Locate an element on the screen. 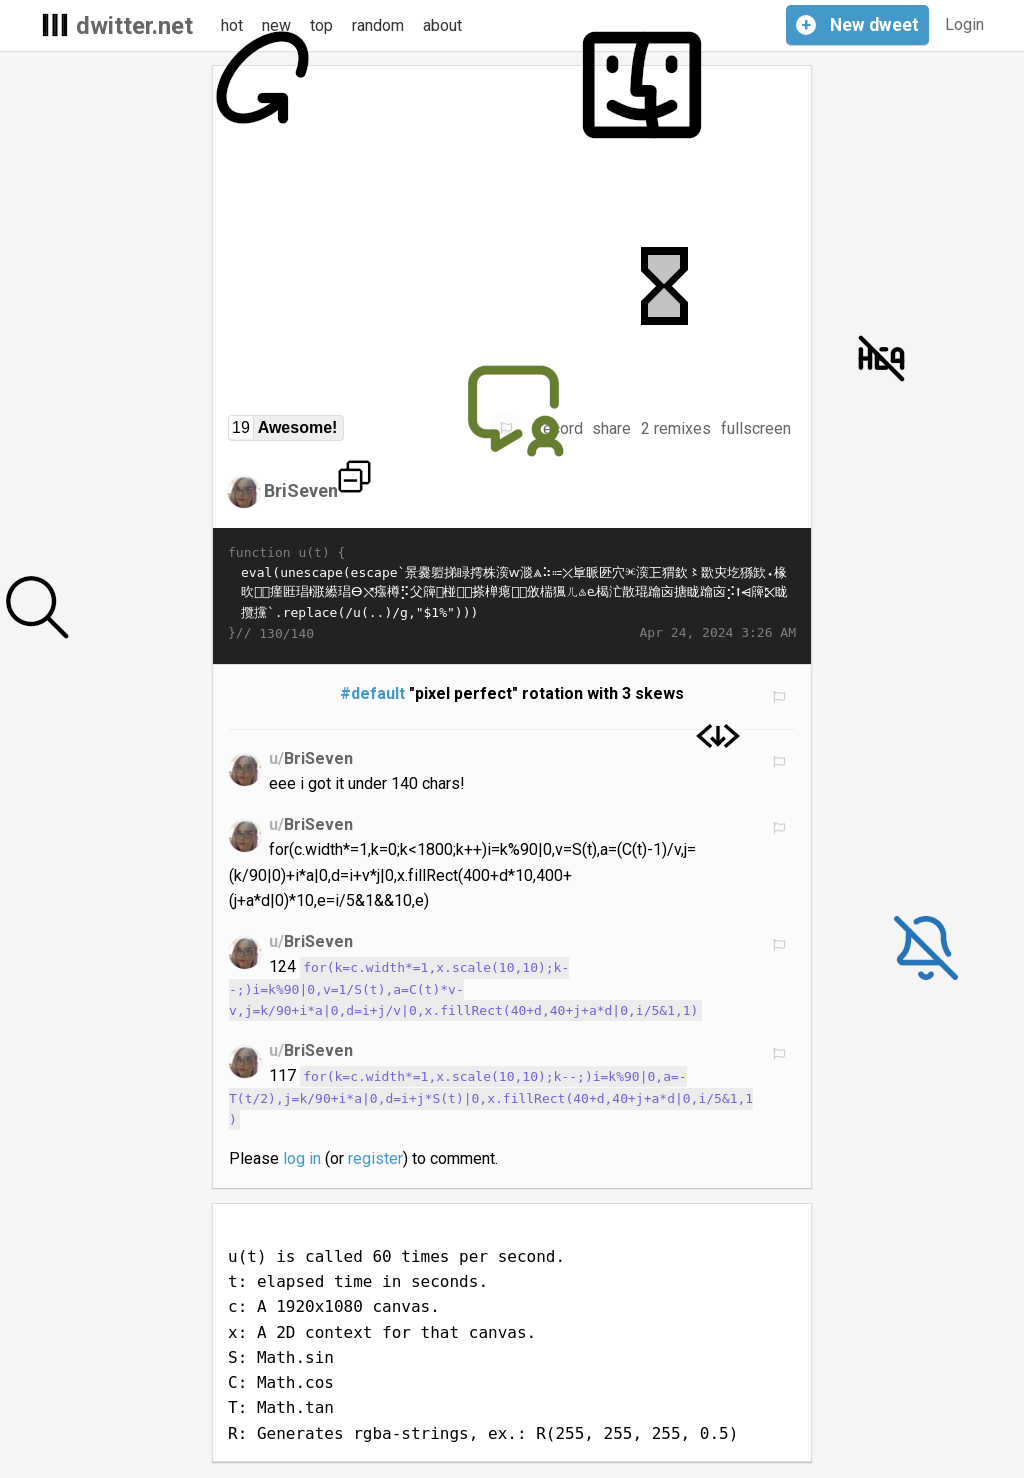  disable HTTP HEAD request method is located at coordinates (881, 358).